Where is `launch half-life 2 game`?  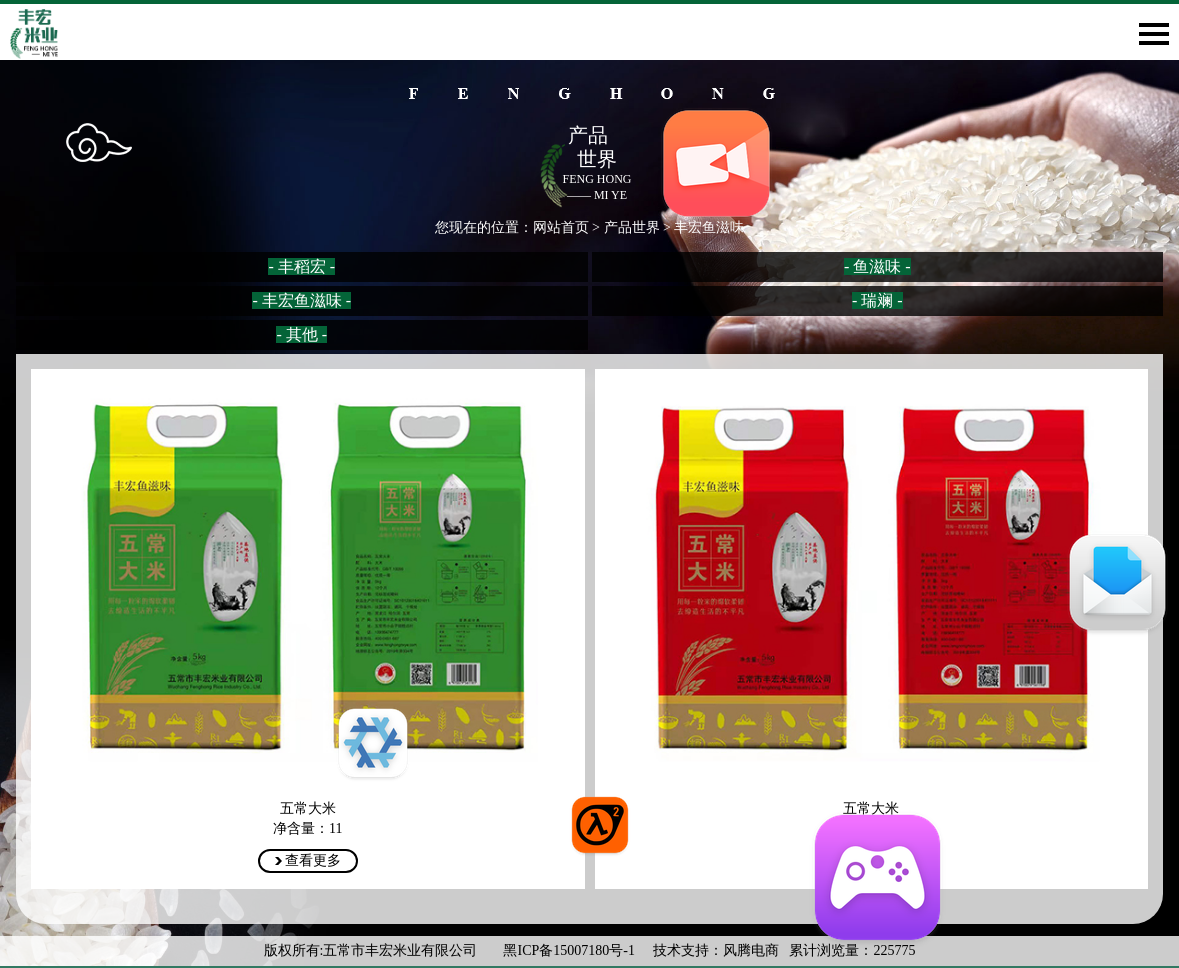 launch half-life 2 game is located at coordinates (600, 825).